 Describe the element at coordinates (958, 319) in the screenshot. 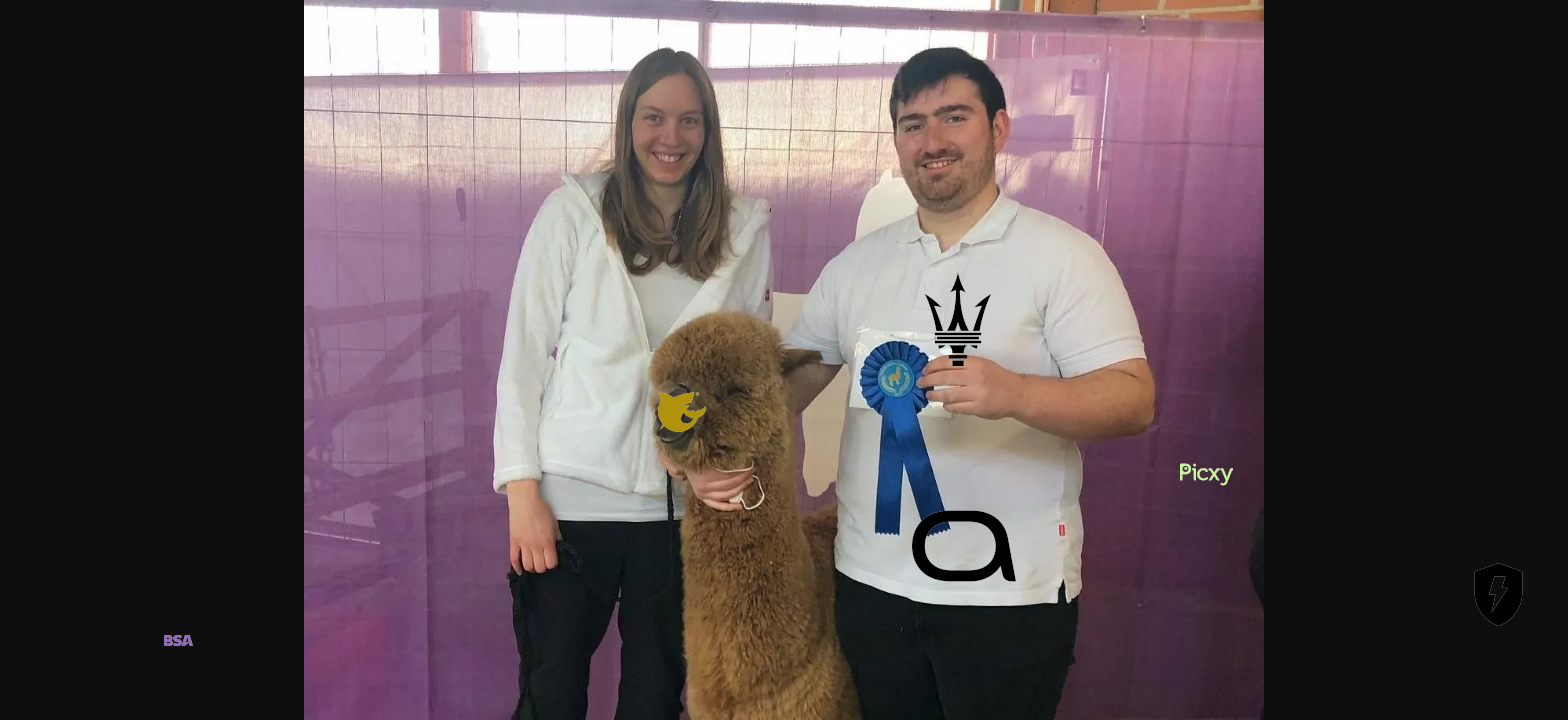

I see `maserati brand logo` at that location.